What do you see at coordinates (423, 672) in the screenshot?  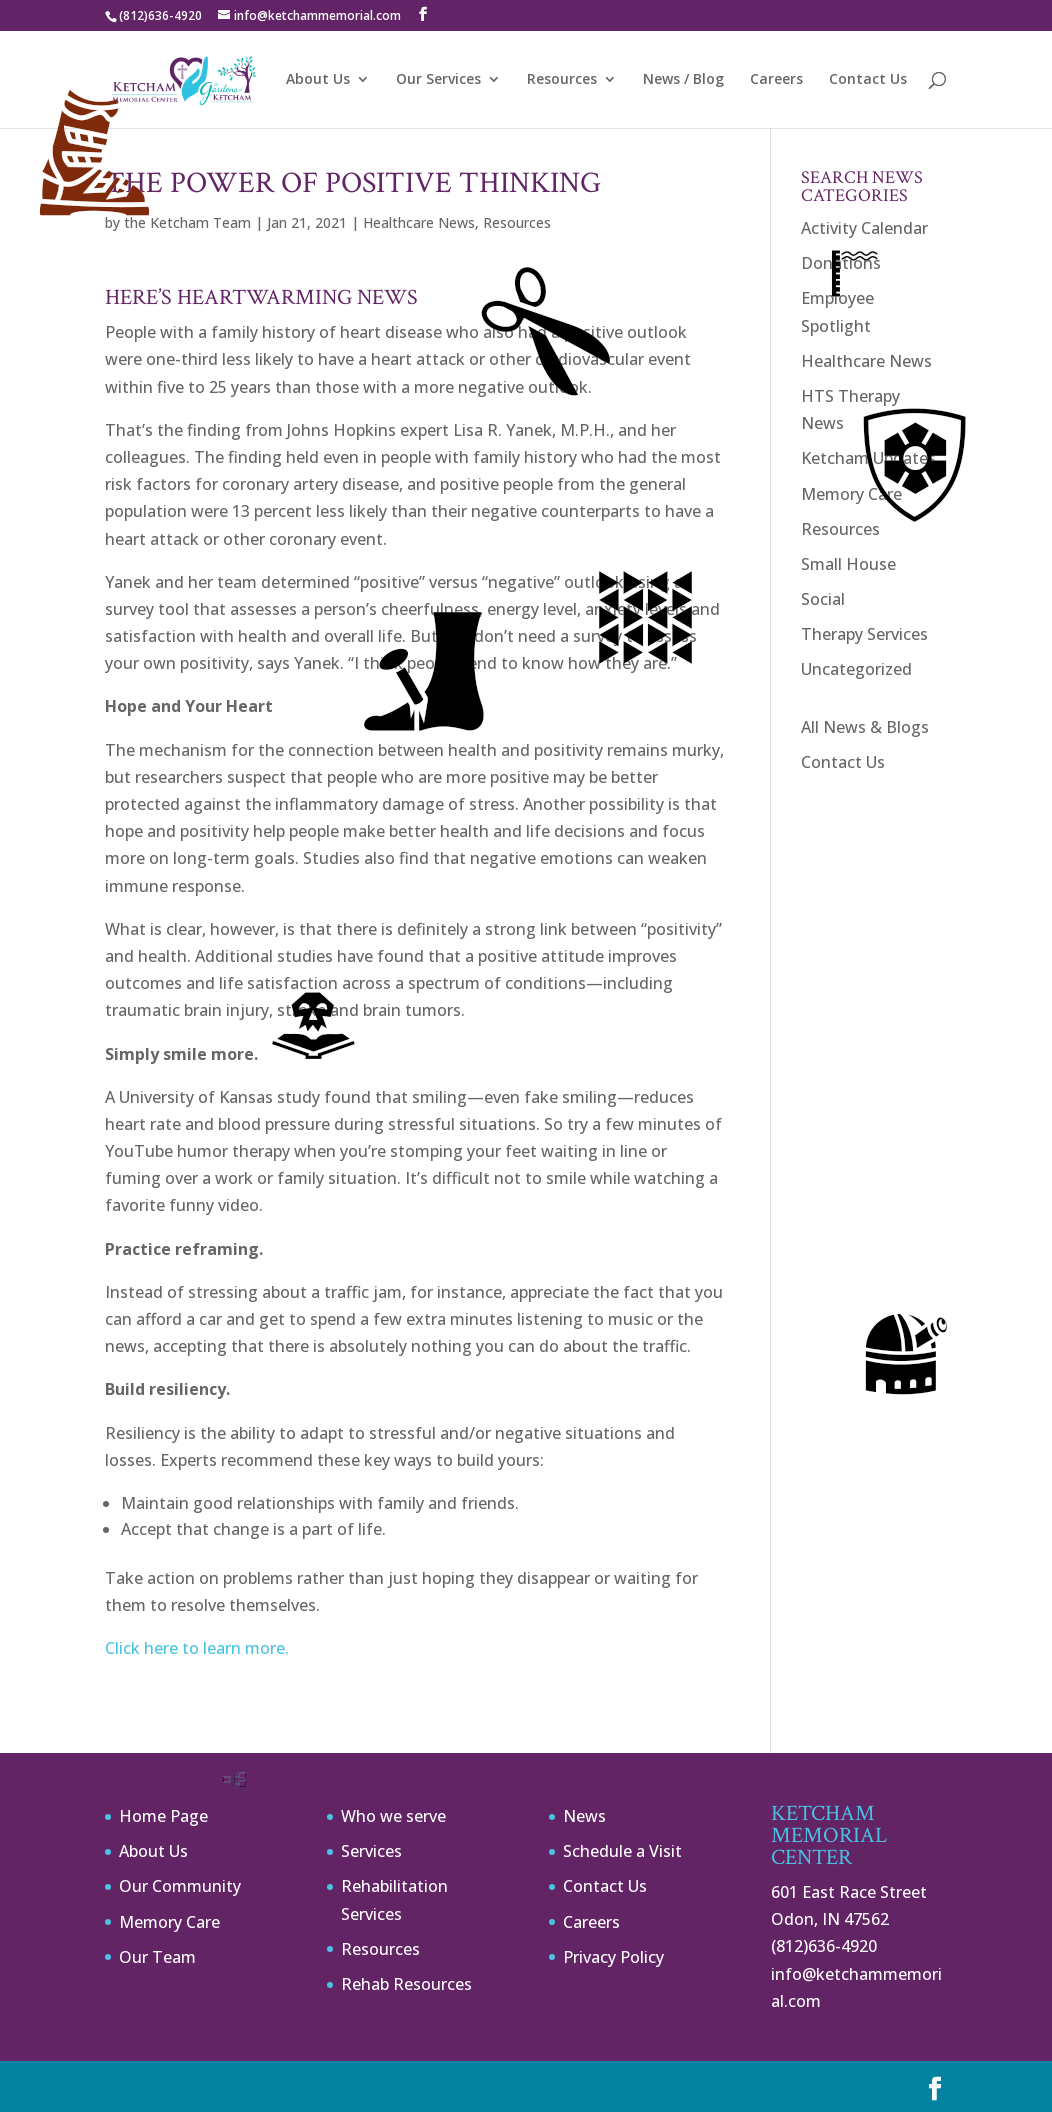 I see `indicates a foot injury or wound status` at bounding box center [423, 672].